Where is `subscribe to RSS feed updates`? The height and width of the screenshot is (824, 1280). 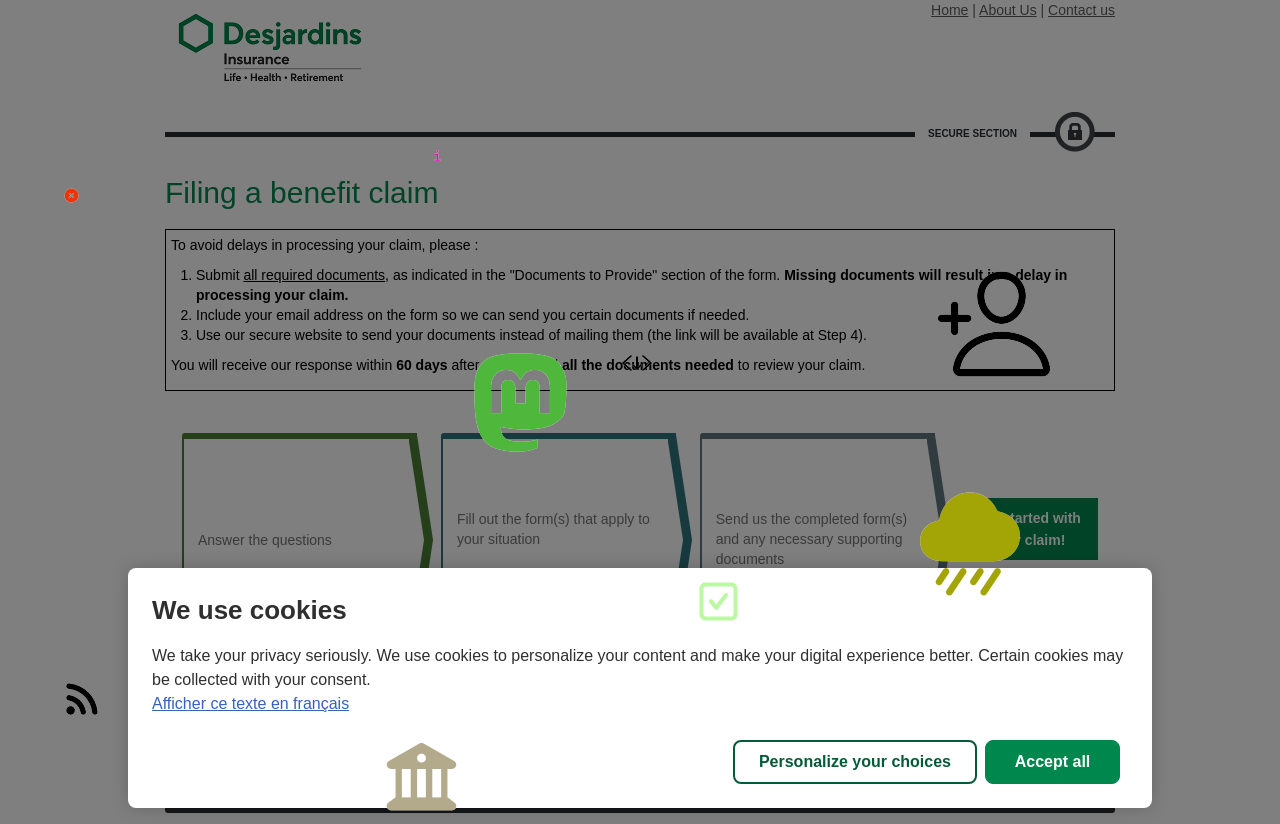
subscribe to RSS feed updates is located at coordinates (82, 698).